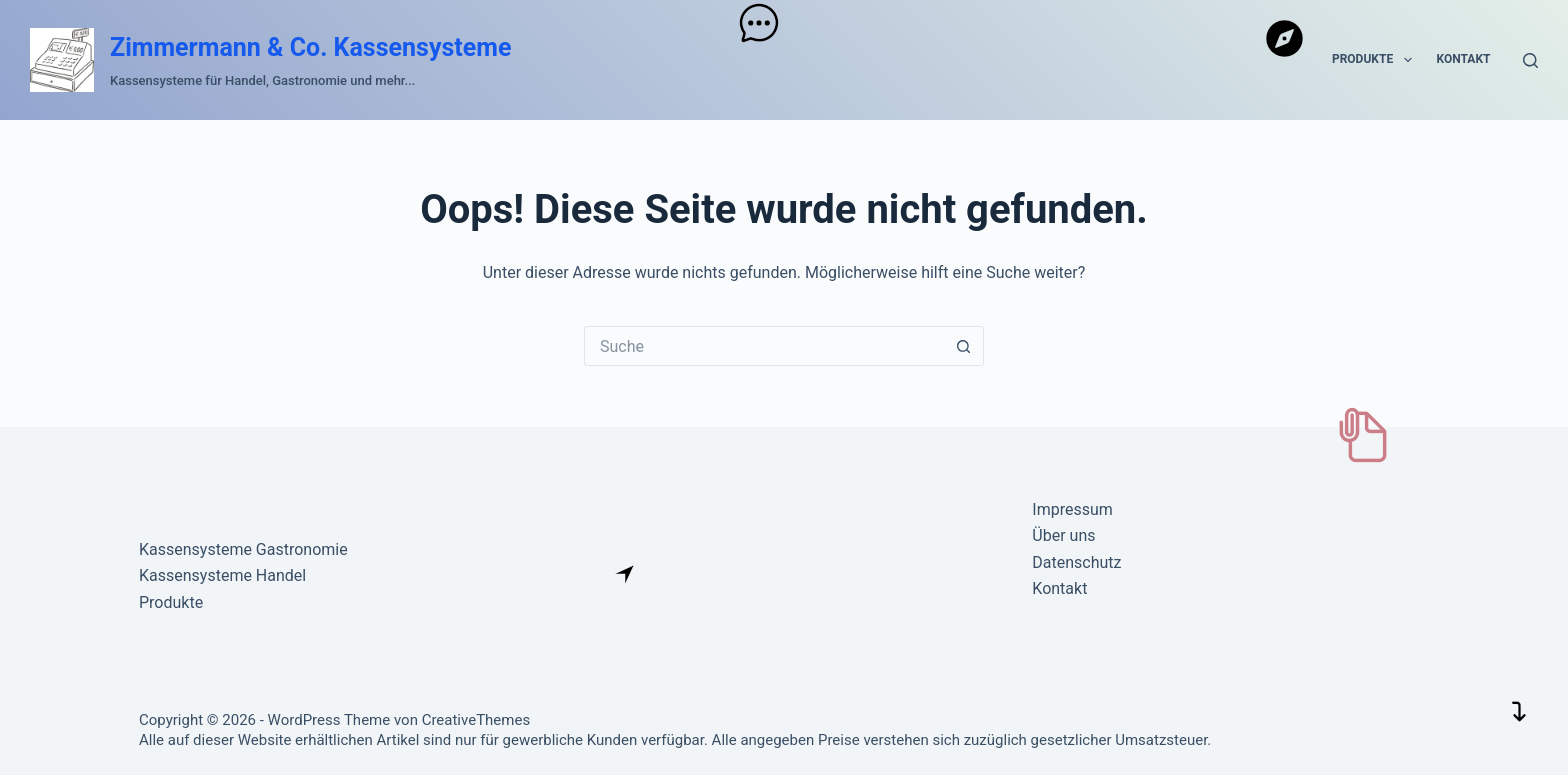  What do you see at coordinates (1519, 711) in the screenshot?
I see `move item down in a list` at bounding box center [1519, 711].